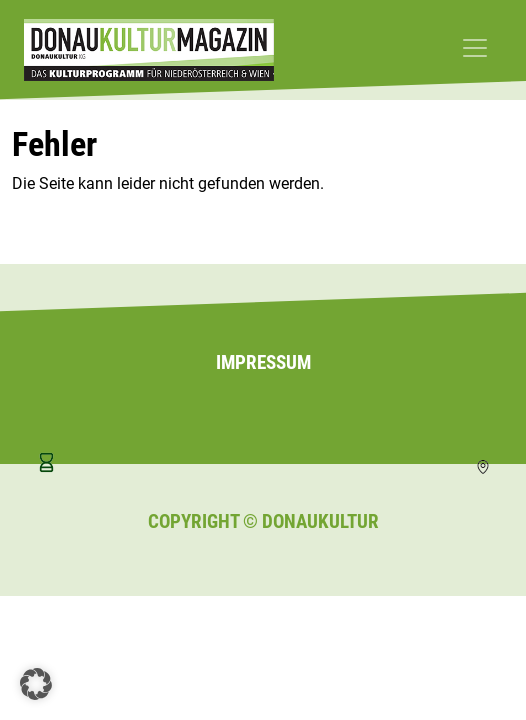 The image size is (526, 720). What do you see at coordinates (483, 467) in the screenshot?
I see `view or set a location on the map` at bounding box center [483, 467].